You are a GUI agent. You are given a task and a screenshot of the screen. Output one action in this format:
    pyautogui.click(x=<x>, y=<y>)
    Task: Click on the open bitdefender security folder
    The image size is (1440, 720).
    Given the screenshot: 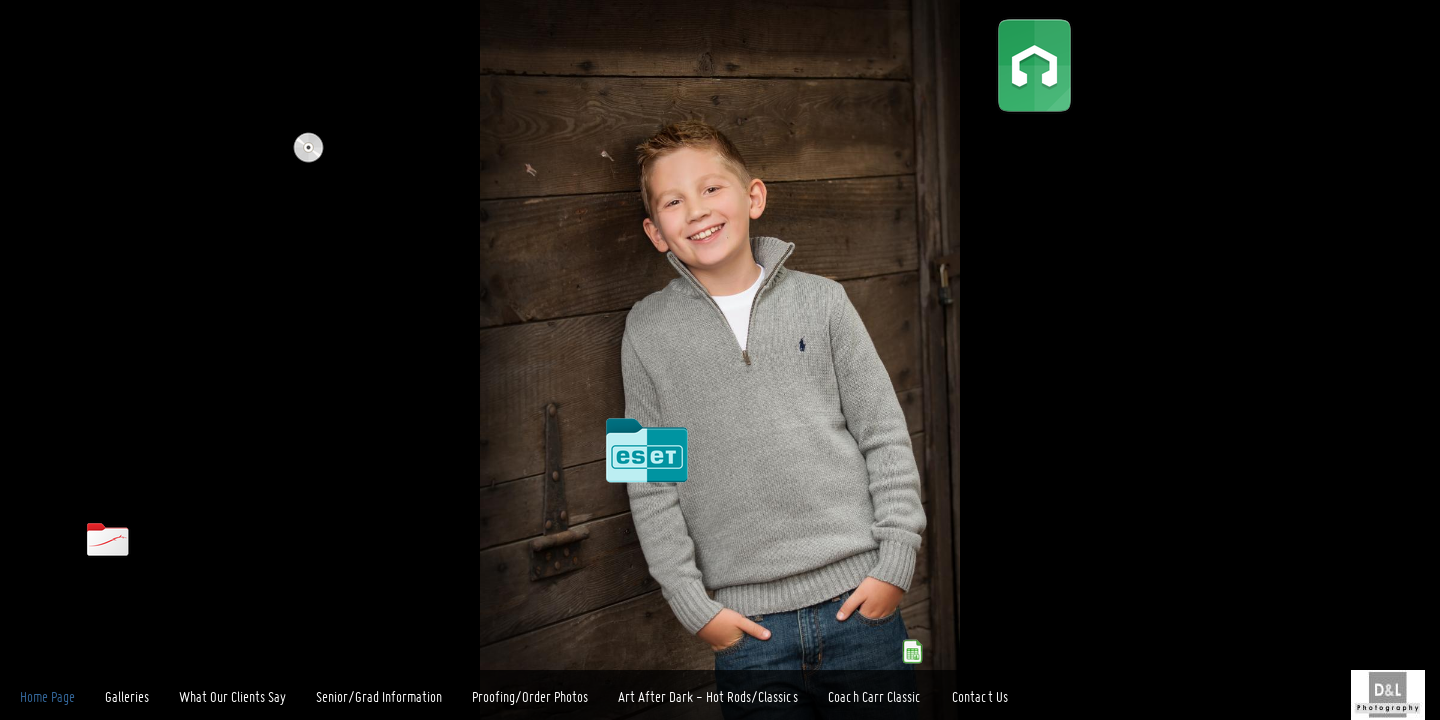 What is the action you would take?
    pyautogui.click(x=107, y=540)
    